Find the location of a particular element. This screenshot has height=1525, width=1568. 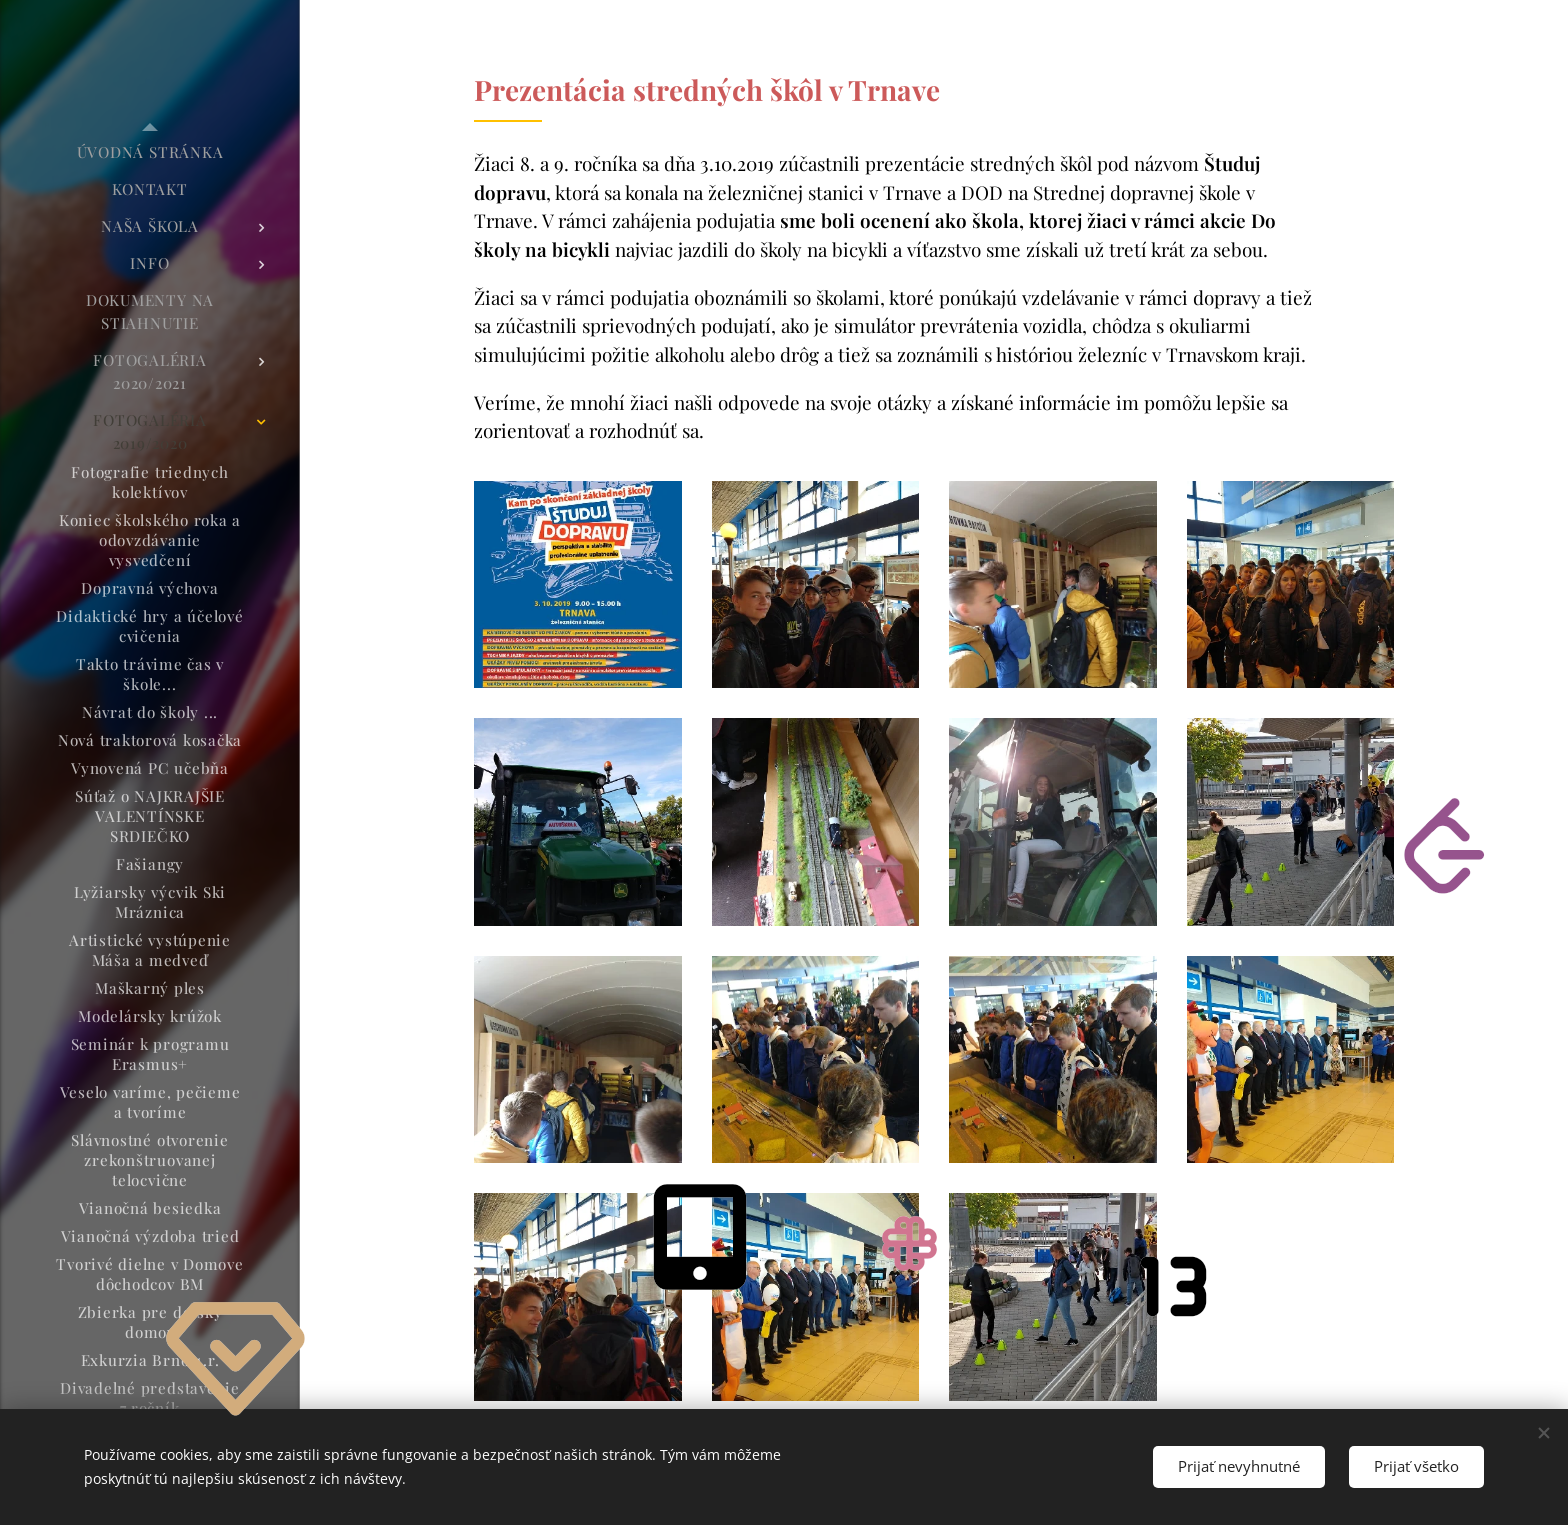

open my oppo account or services is located at coordinates (235, 1352).